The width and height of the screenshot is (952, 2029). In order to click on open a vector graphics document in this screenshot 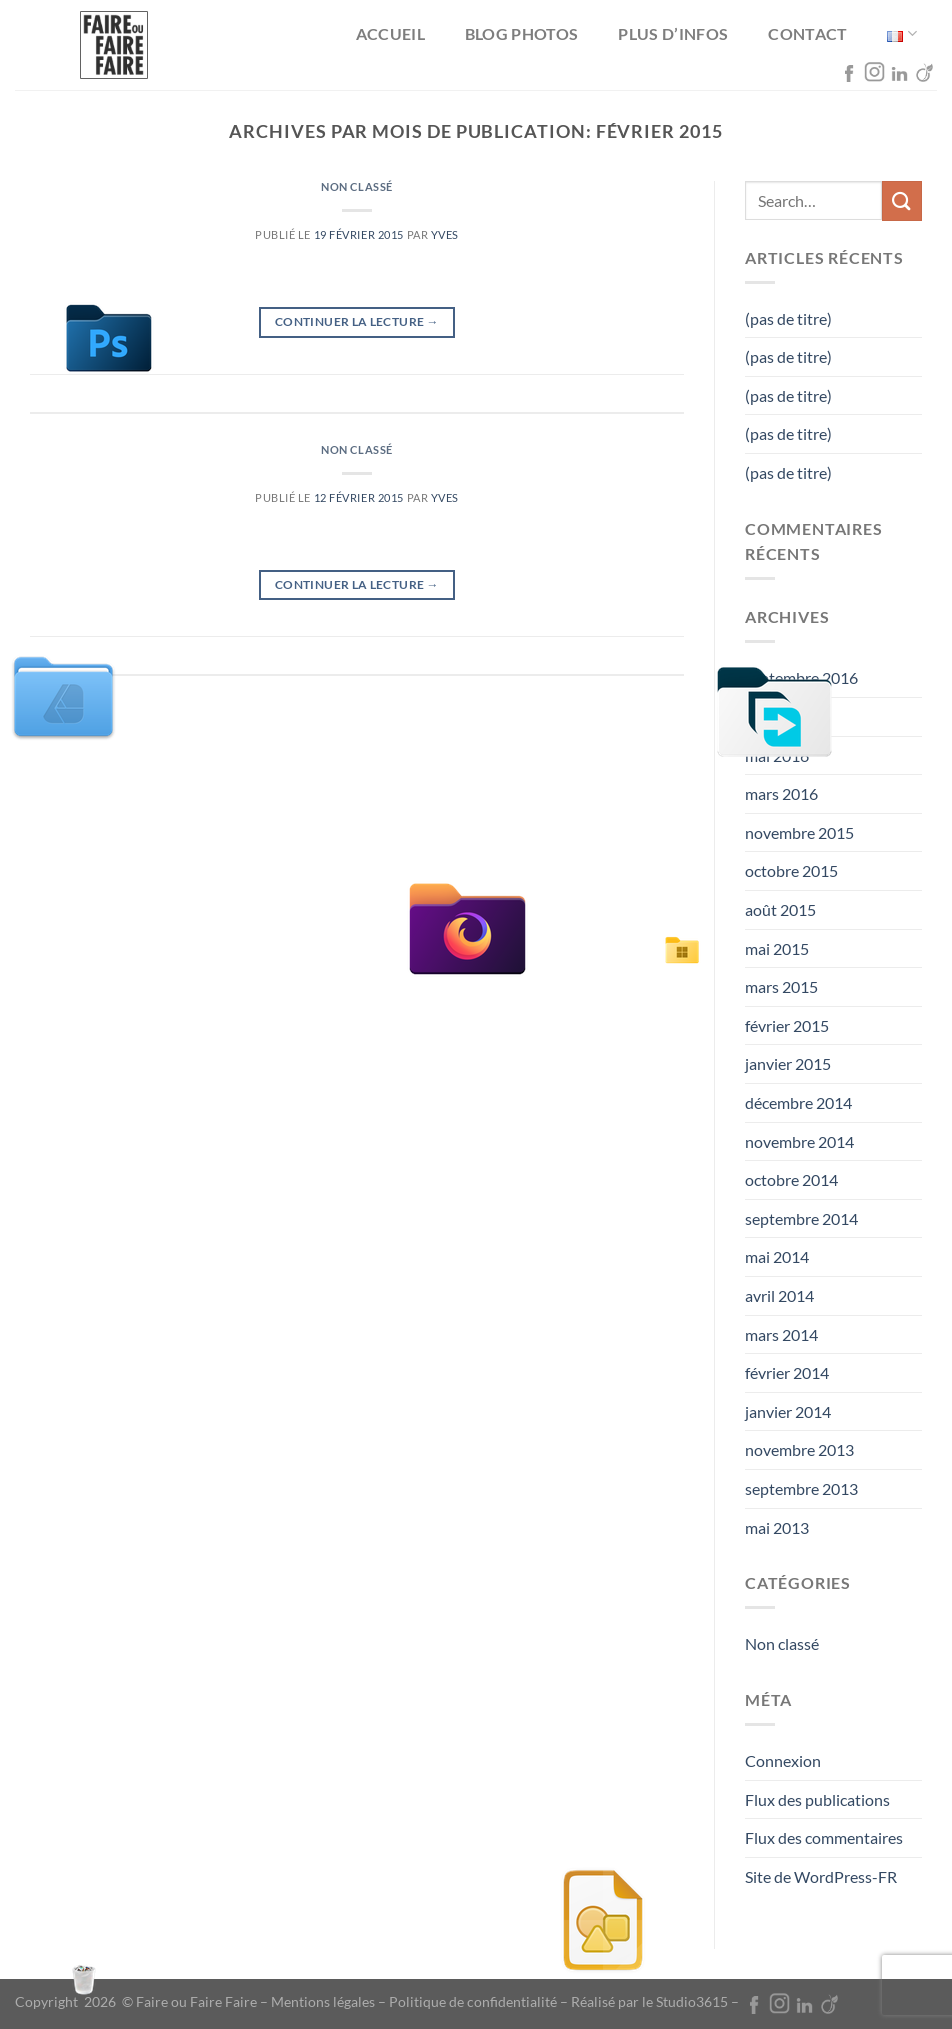, I will do `click(603, 1920)`.